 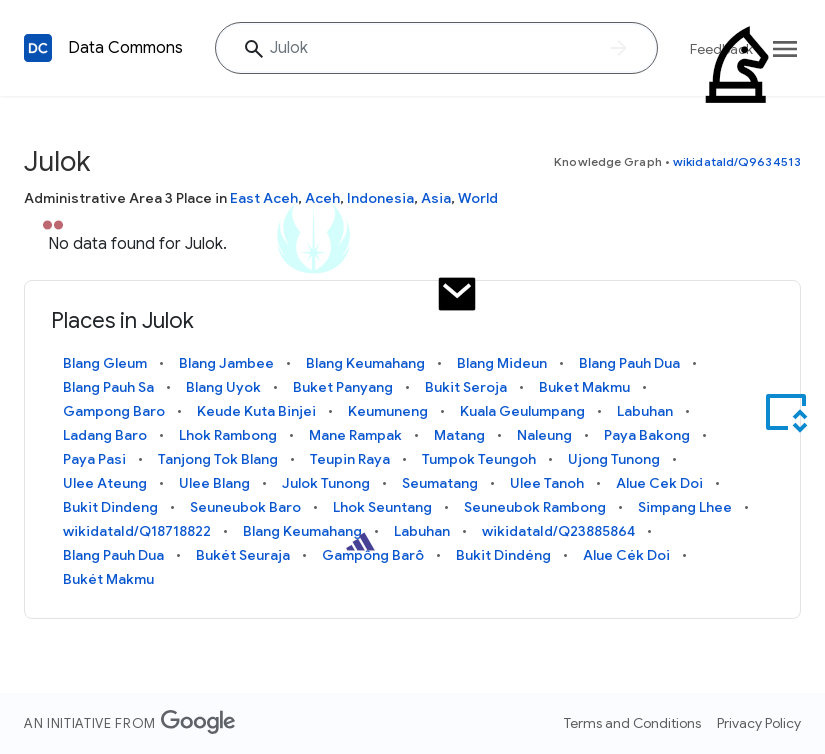 I want to click on open your email inbox, so click(x=457, y=294).